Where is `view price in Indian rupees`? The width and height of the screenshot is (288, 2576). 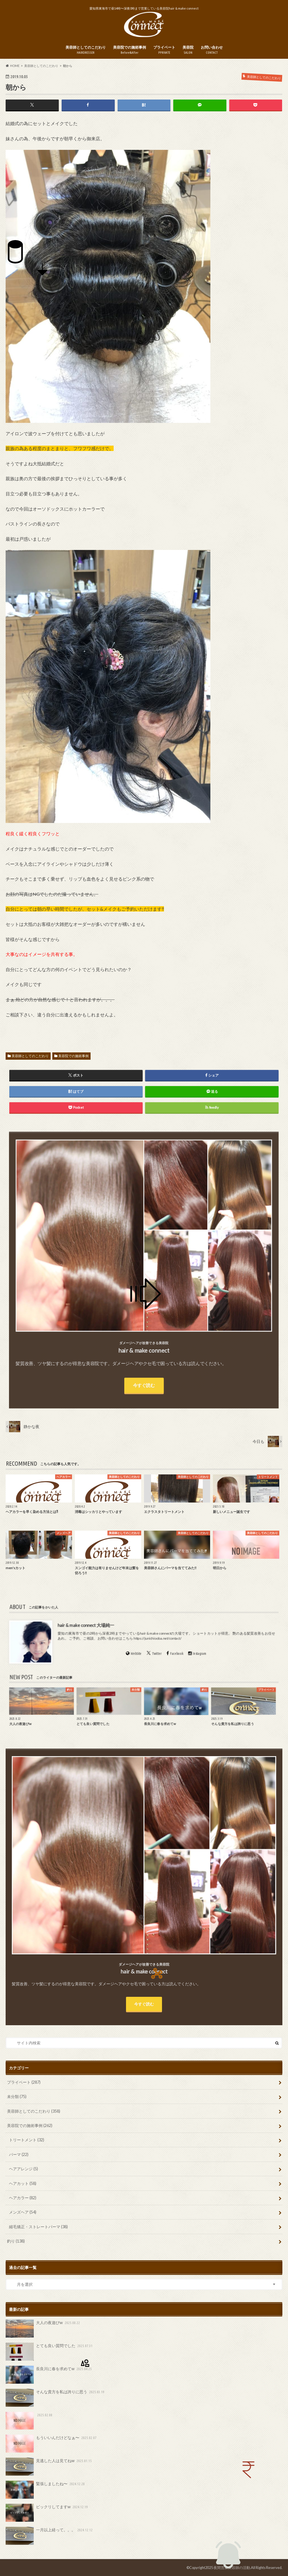
view price in Indian rupees is located at coordinates (248, 2469).